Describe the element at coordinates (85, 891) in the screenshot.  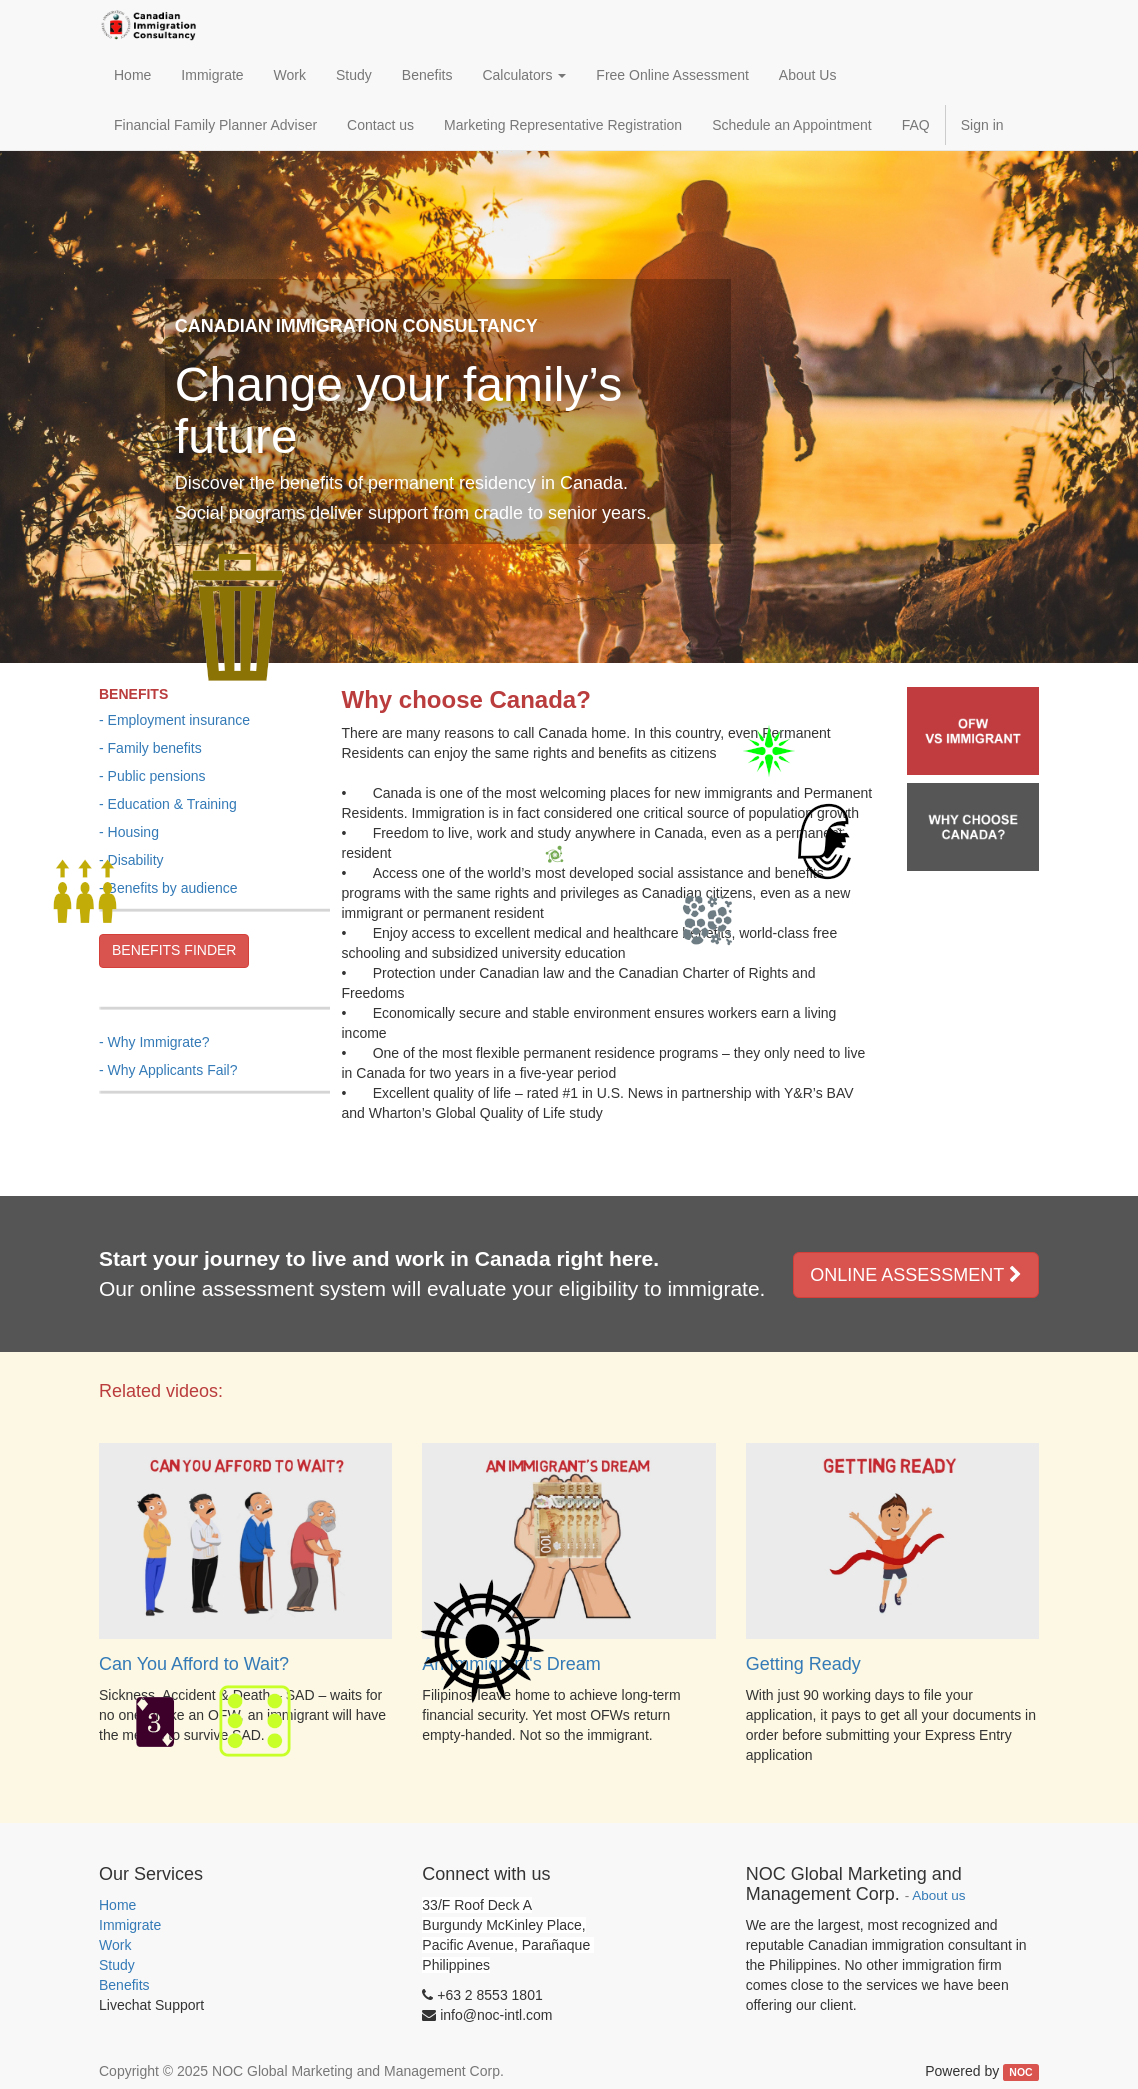
I see `upgrade your team or group members` at that location.